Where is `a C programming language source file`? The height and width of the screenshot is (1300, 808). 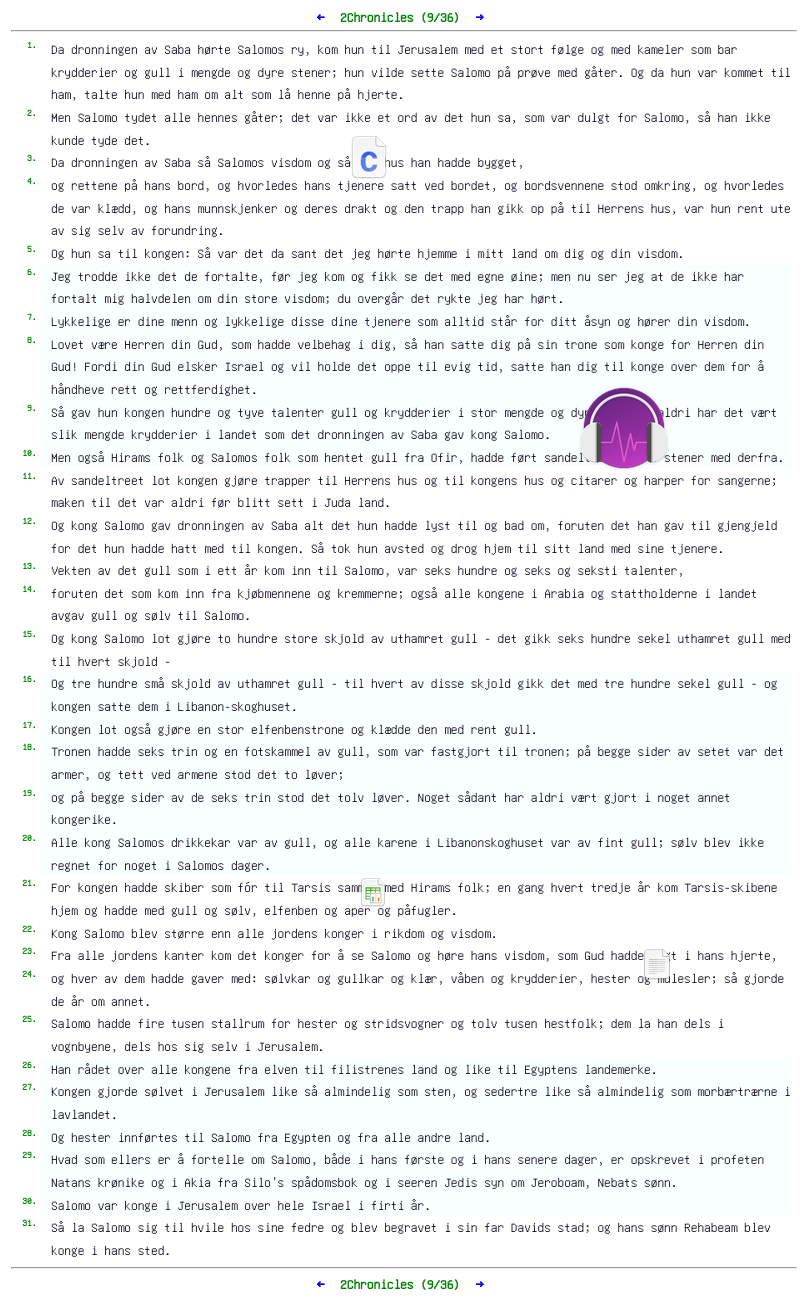 a C programming language source file is located at coordinates (369, 157).